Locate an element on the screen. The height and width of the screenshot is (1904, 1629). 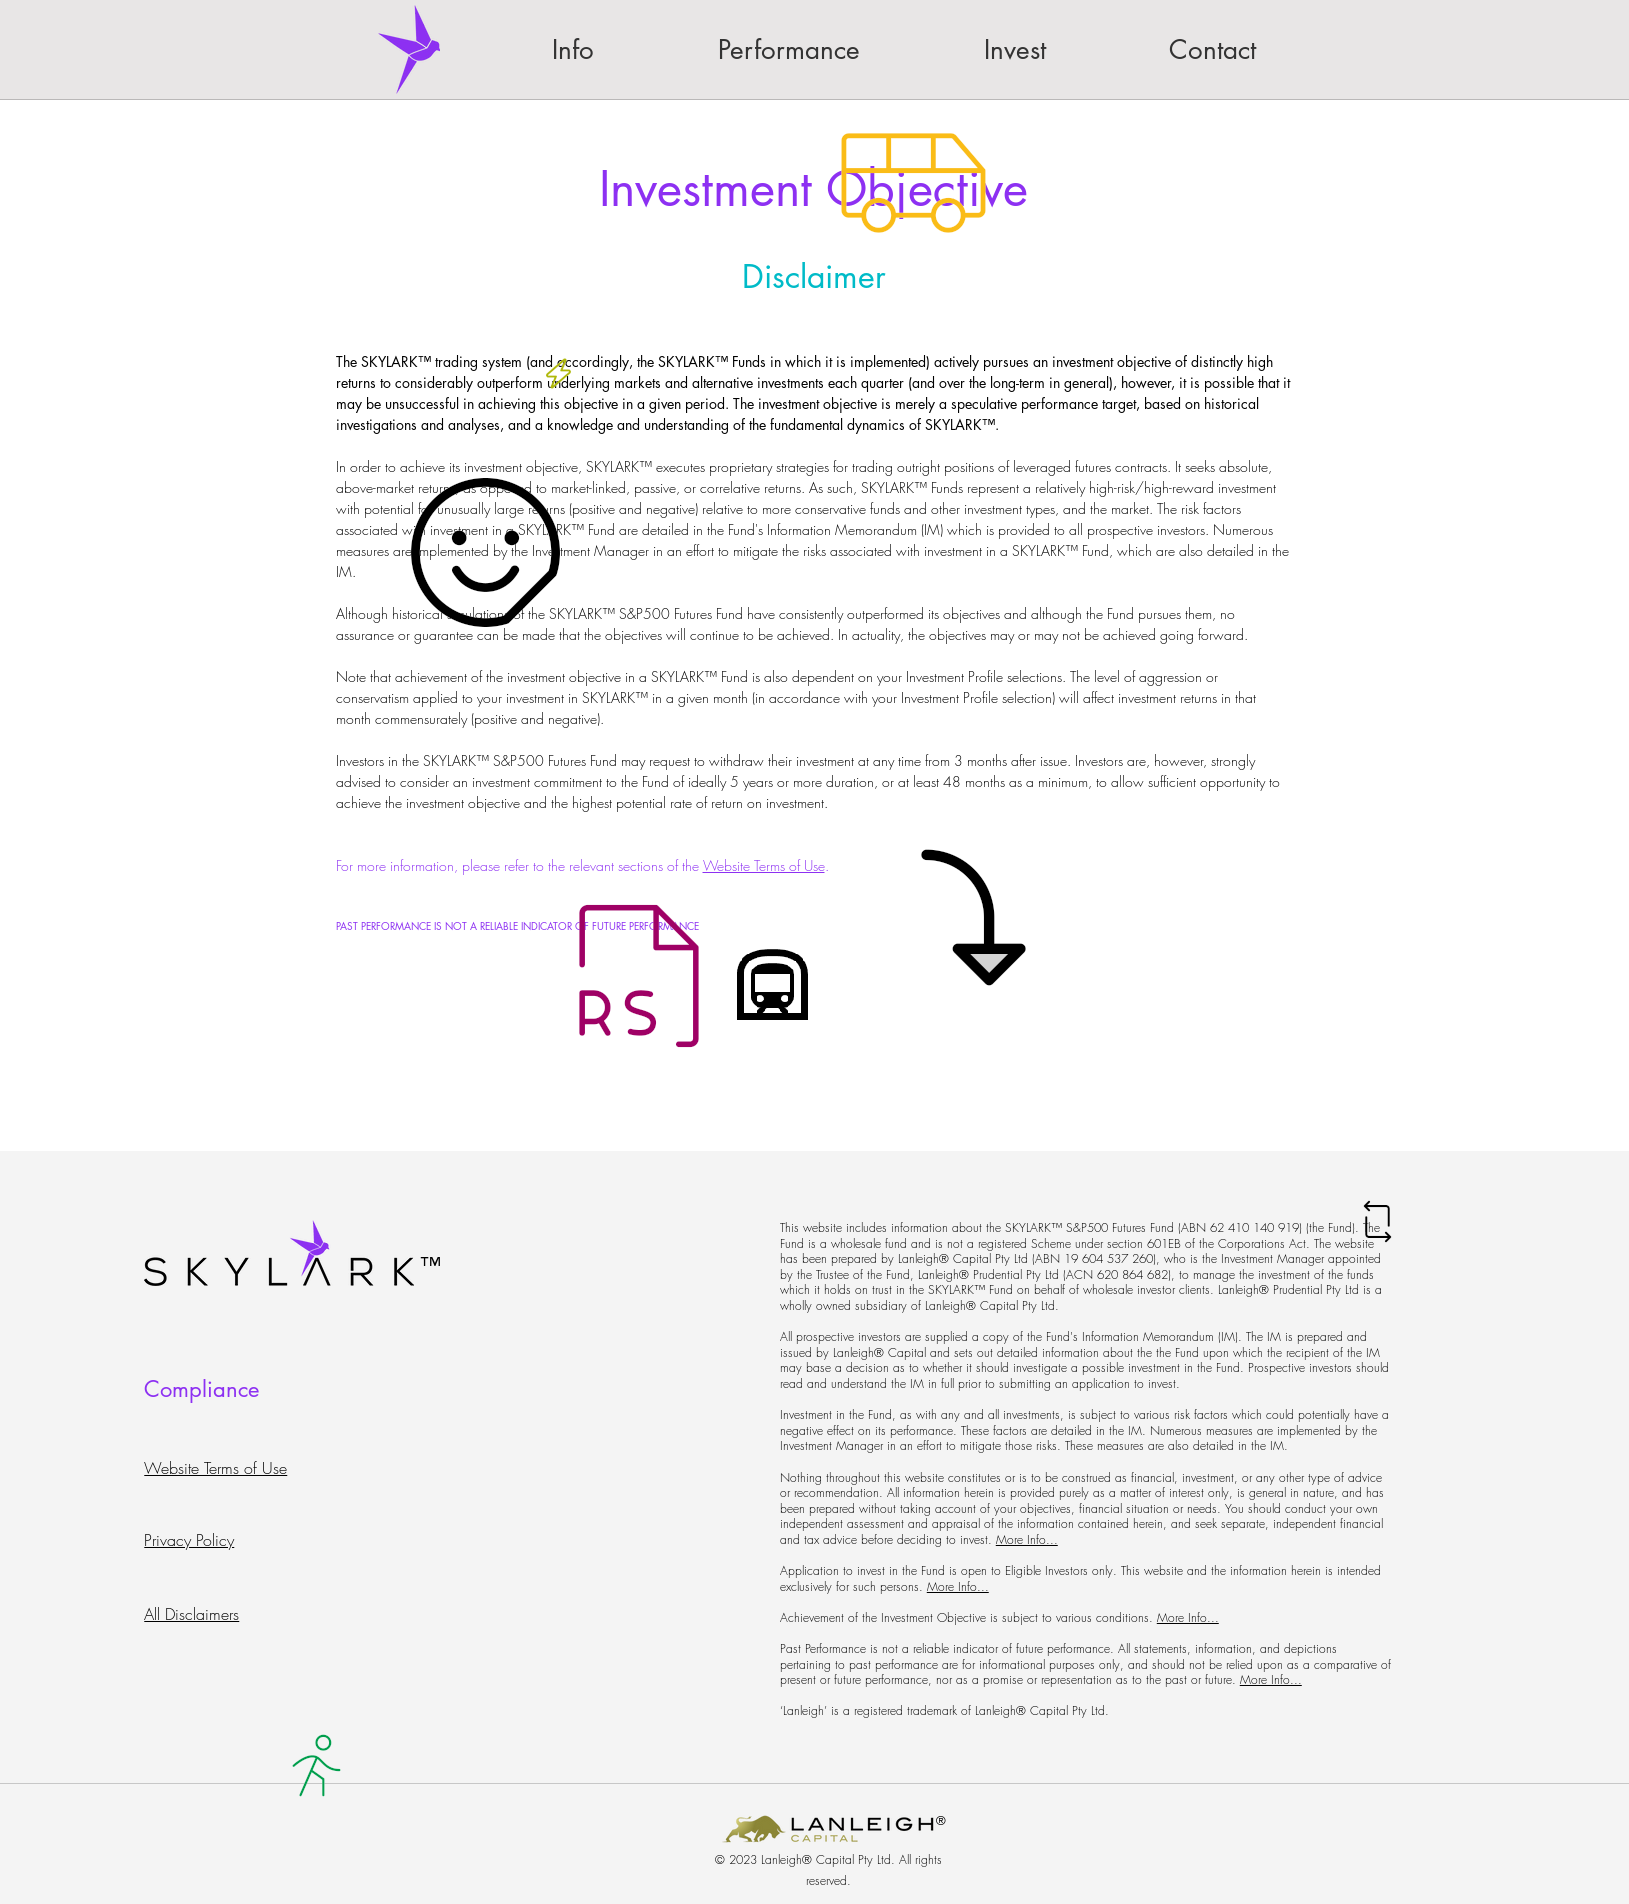
track delivery or shipping status is located at coordinates (908, 180).